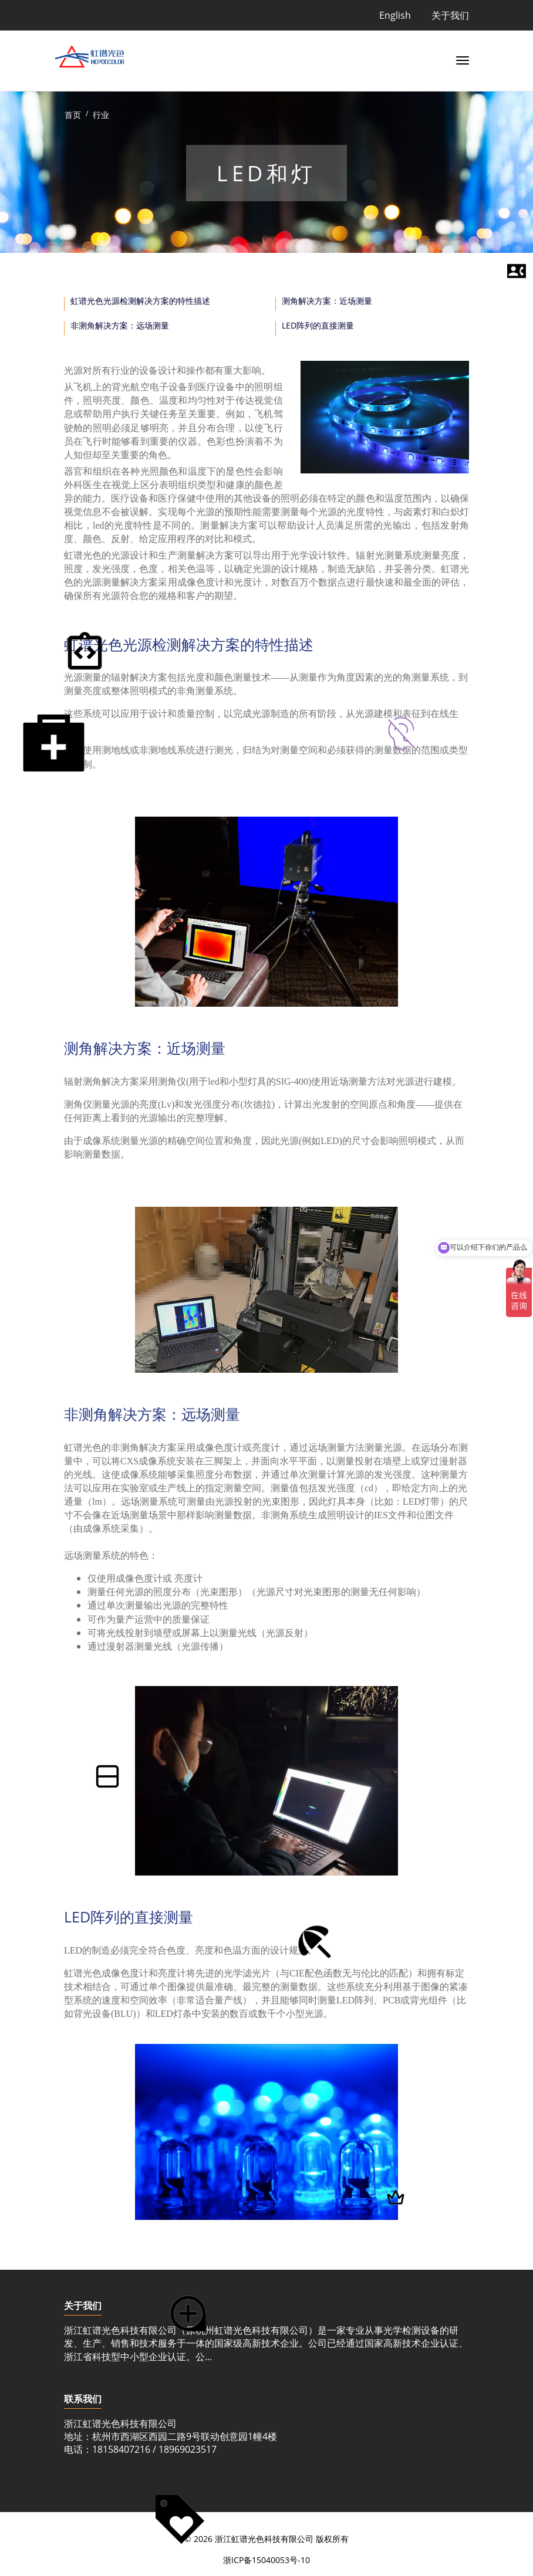 The width and height of the screenshot is (533, 2576). I want to click on indicates premium or VIP membership status, so click(396, 2198).